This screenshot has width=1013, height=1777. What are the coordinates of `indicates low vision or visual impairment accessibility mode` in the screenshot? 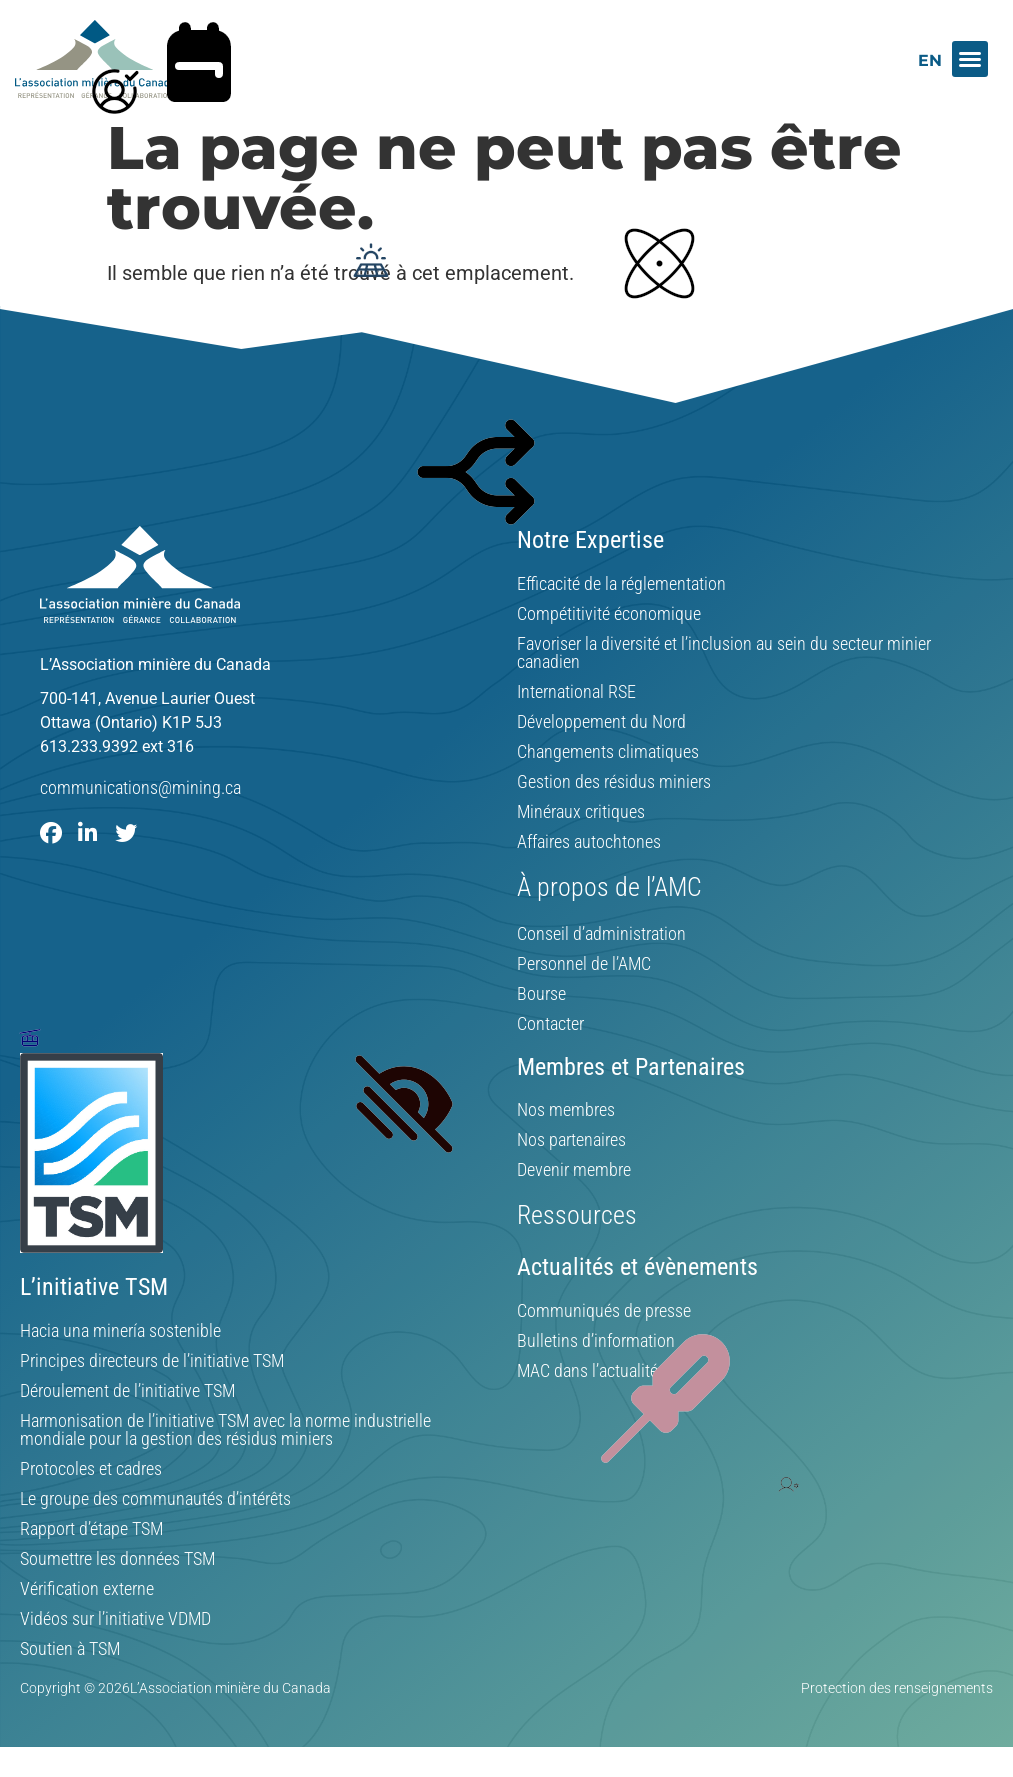 It's located at (404, 1104).